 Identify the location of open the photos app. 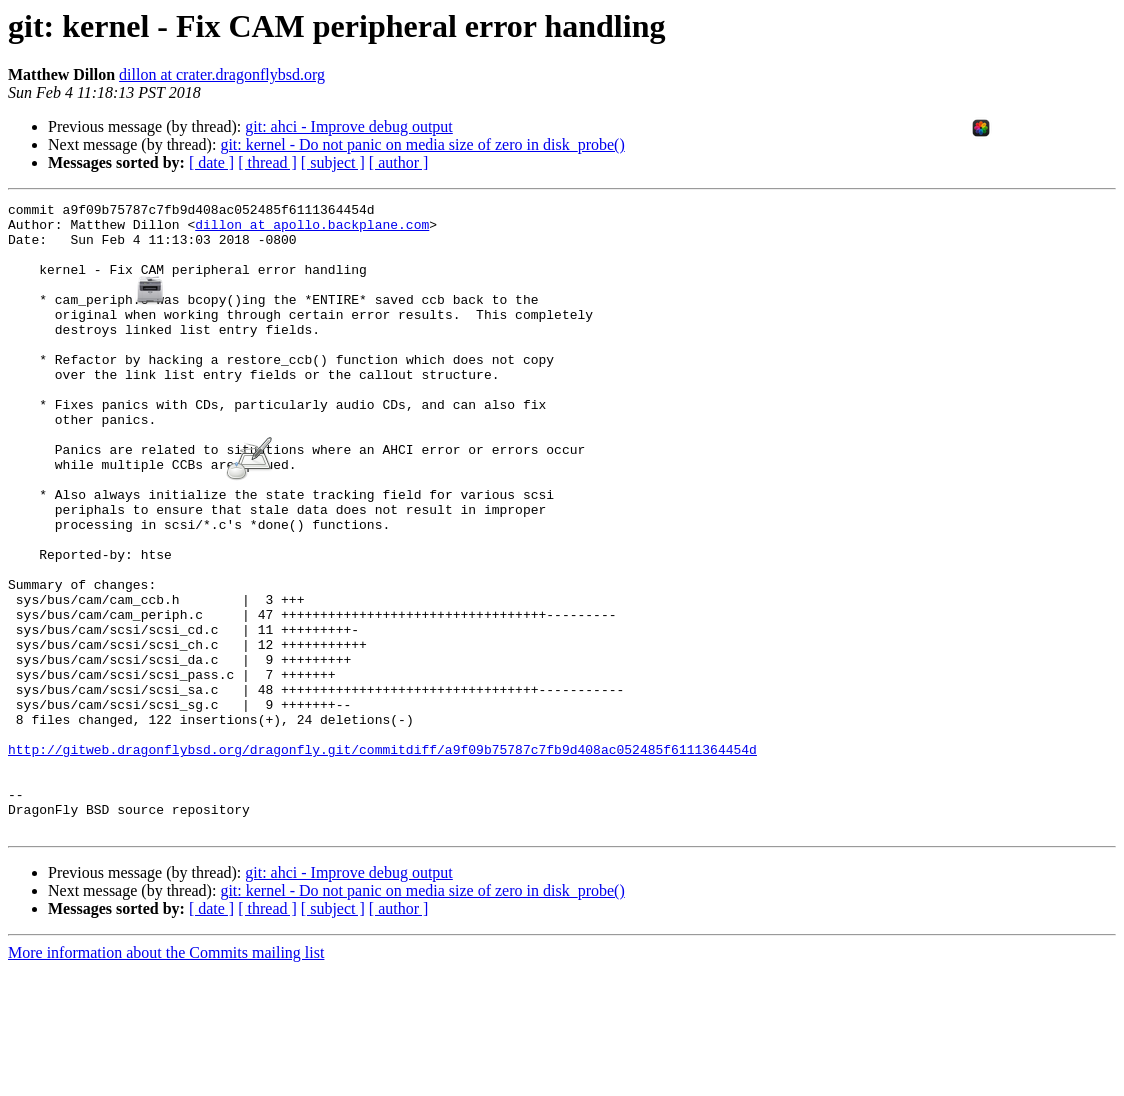
(981, 128).